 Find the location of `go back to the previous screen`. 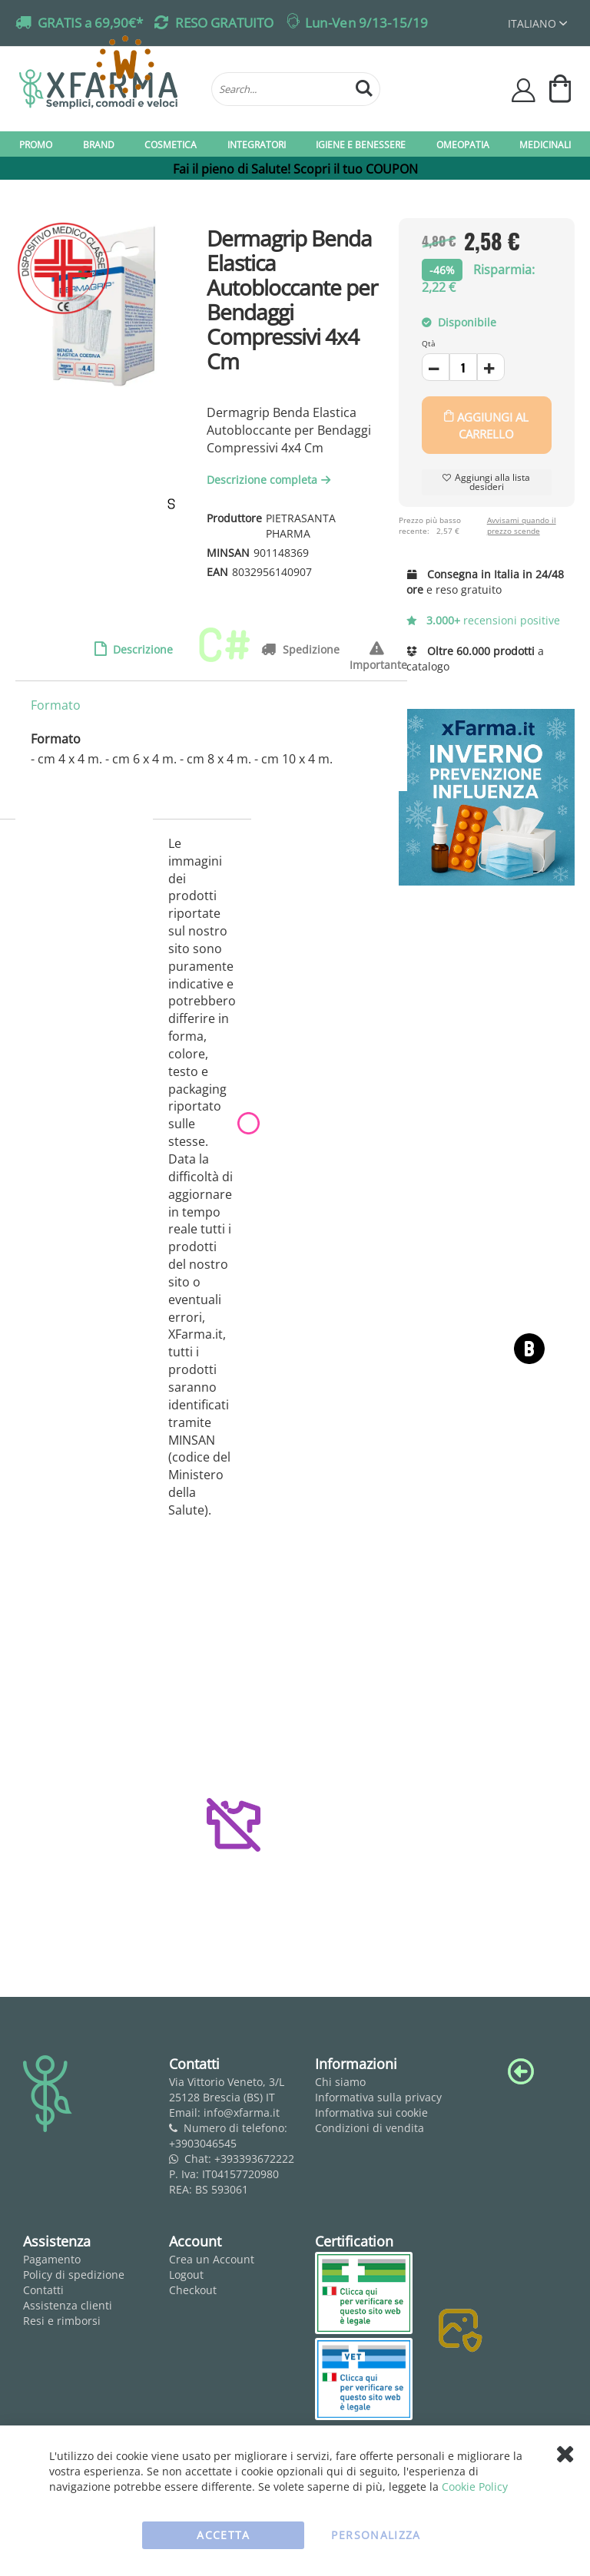

go back to the previous screen is located at coordinates (521, 2071).